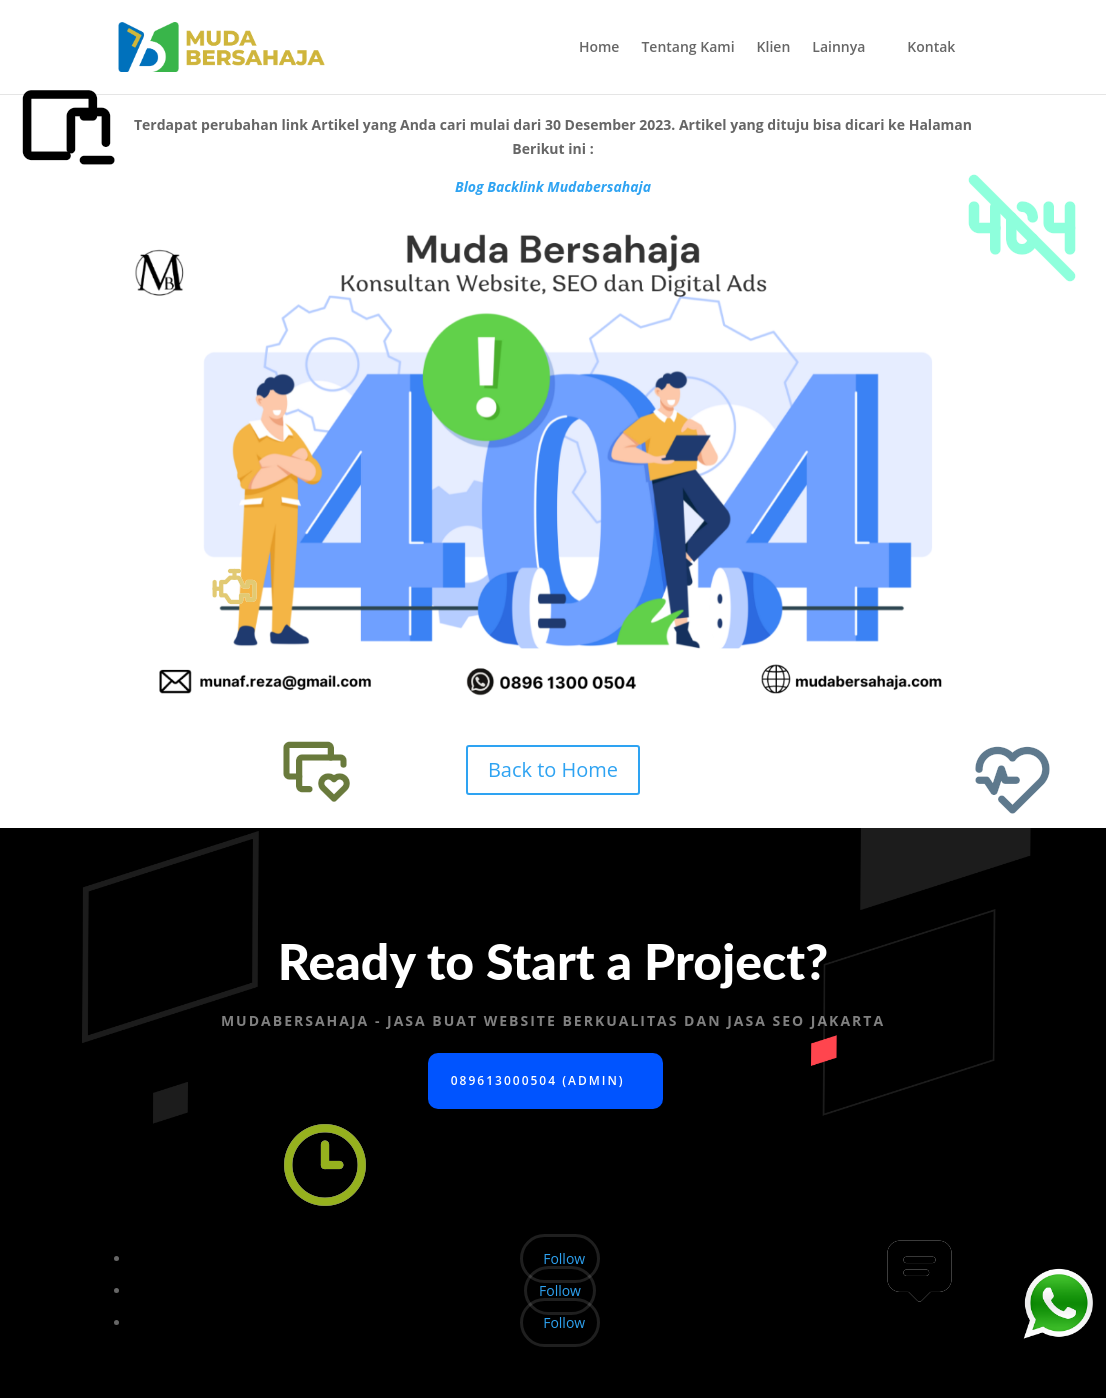 The width and height of the screenshot is (1106, 1398). Describe the element at coordinates (1012, 776) in the screenshot. I see `view health or fitness metrics` at that location.